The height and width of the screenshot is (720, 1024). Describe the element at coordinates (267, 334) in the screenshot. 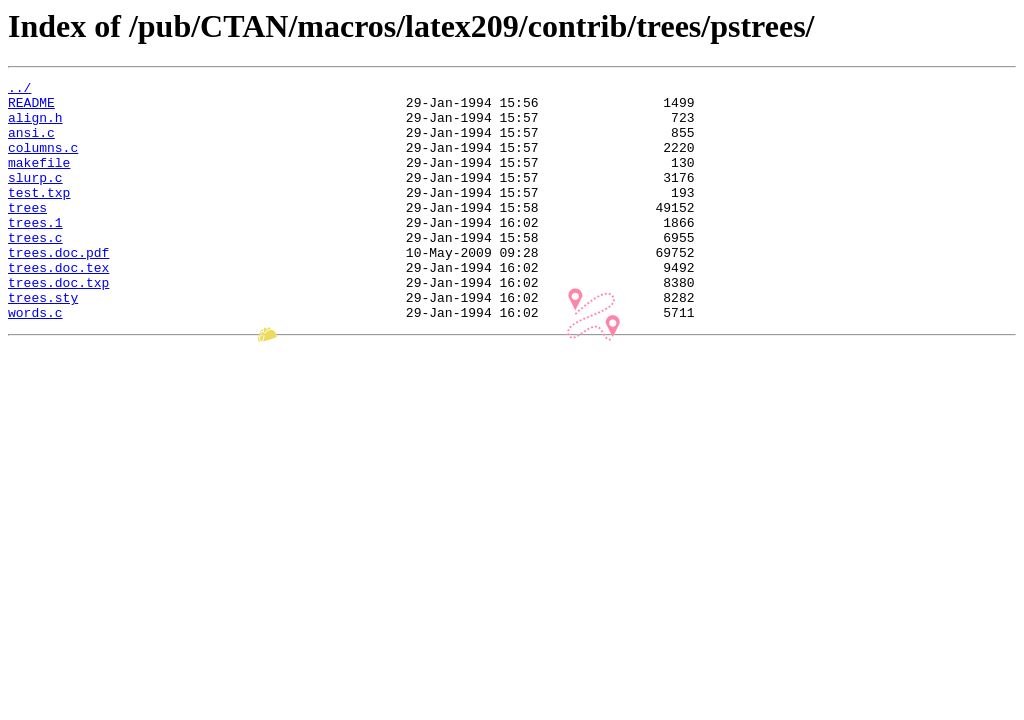

I see `browse mexican food options` at that location.